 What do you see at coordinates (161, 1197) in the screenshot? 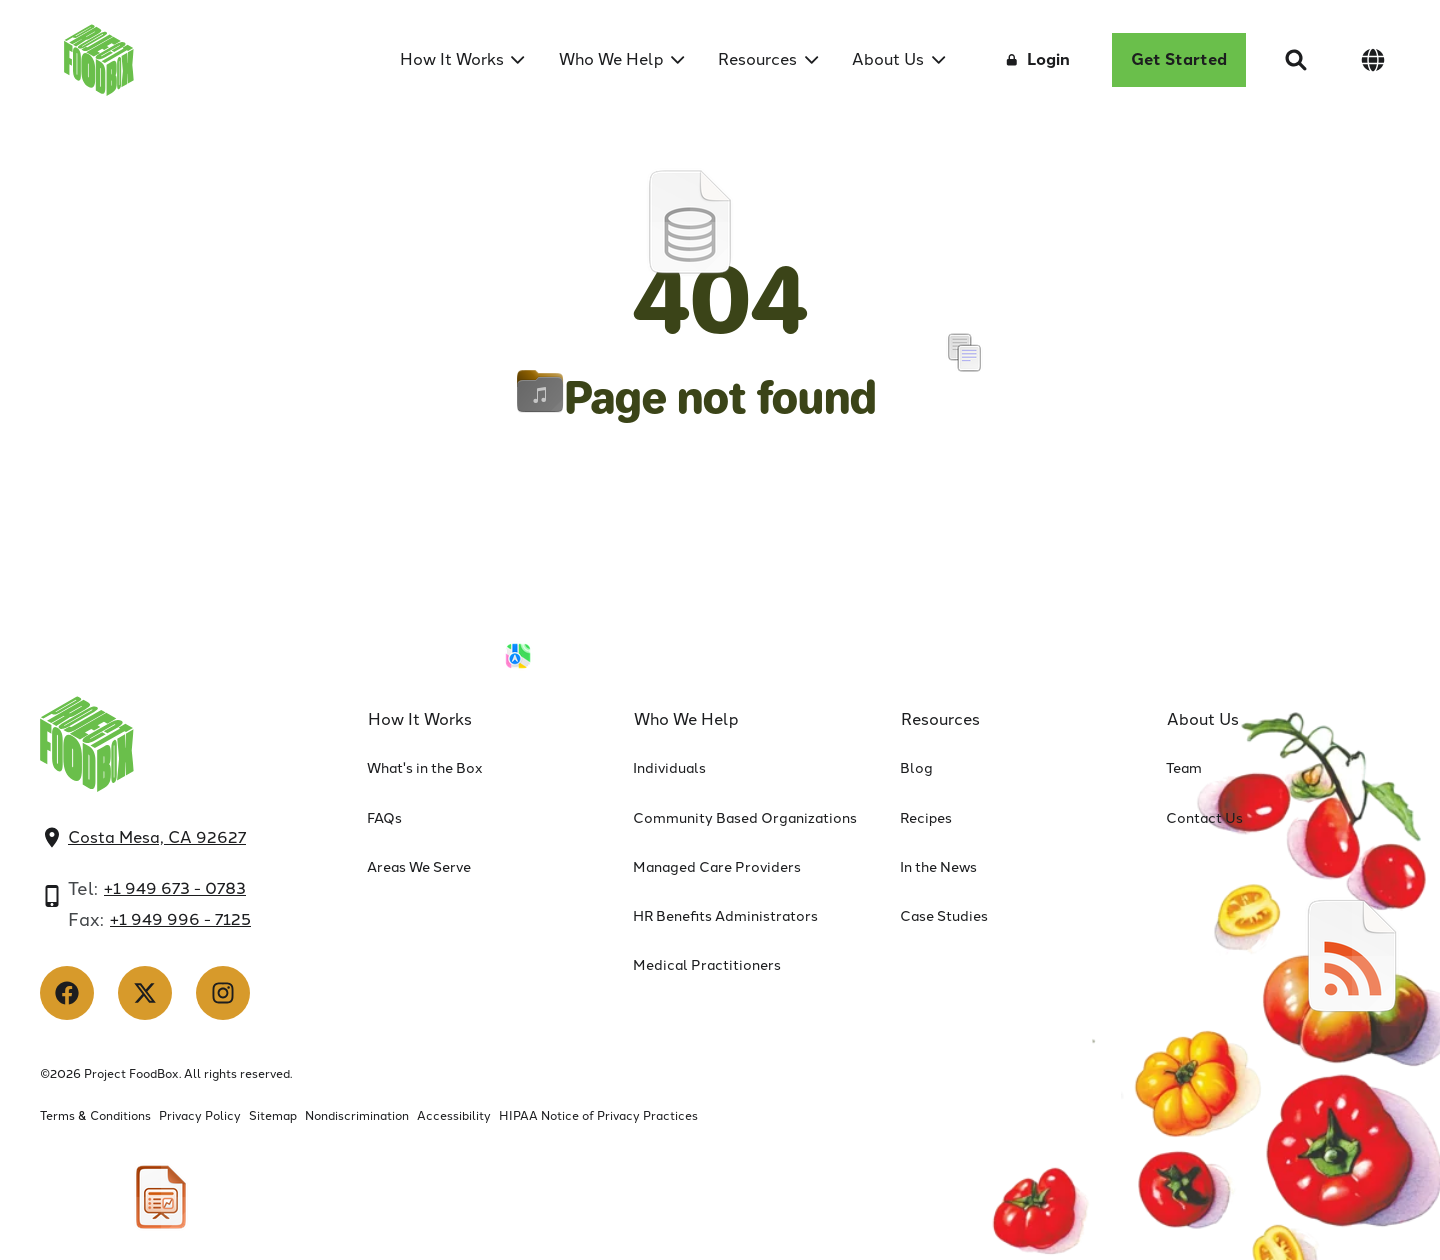
I see `open a presentation file` at bounding box center [161, 1197].